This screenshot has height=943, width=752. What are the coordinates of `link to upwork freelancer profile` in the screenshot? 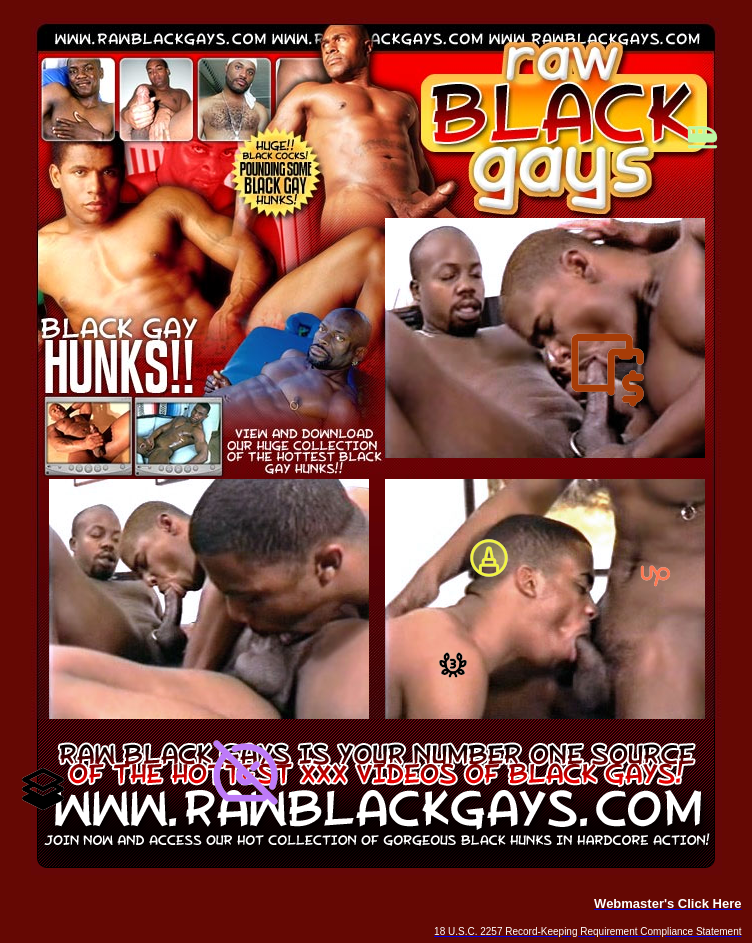 It's located at (655, 574).